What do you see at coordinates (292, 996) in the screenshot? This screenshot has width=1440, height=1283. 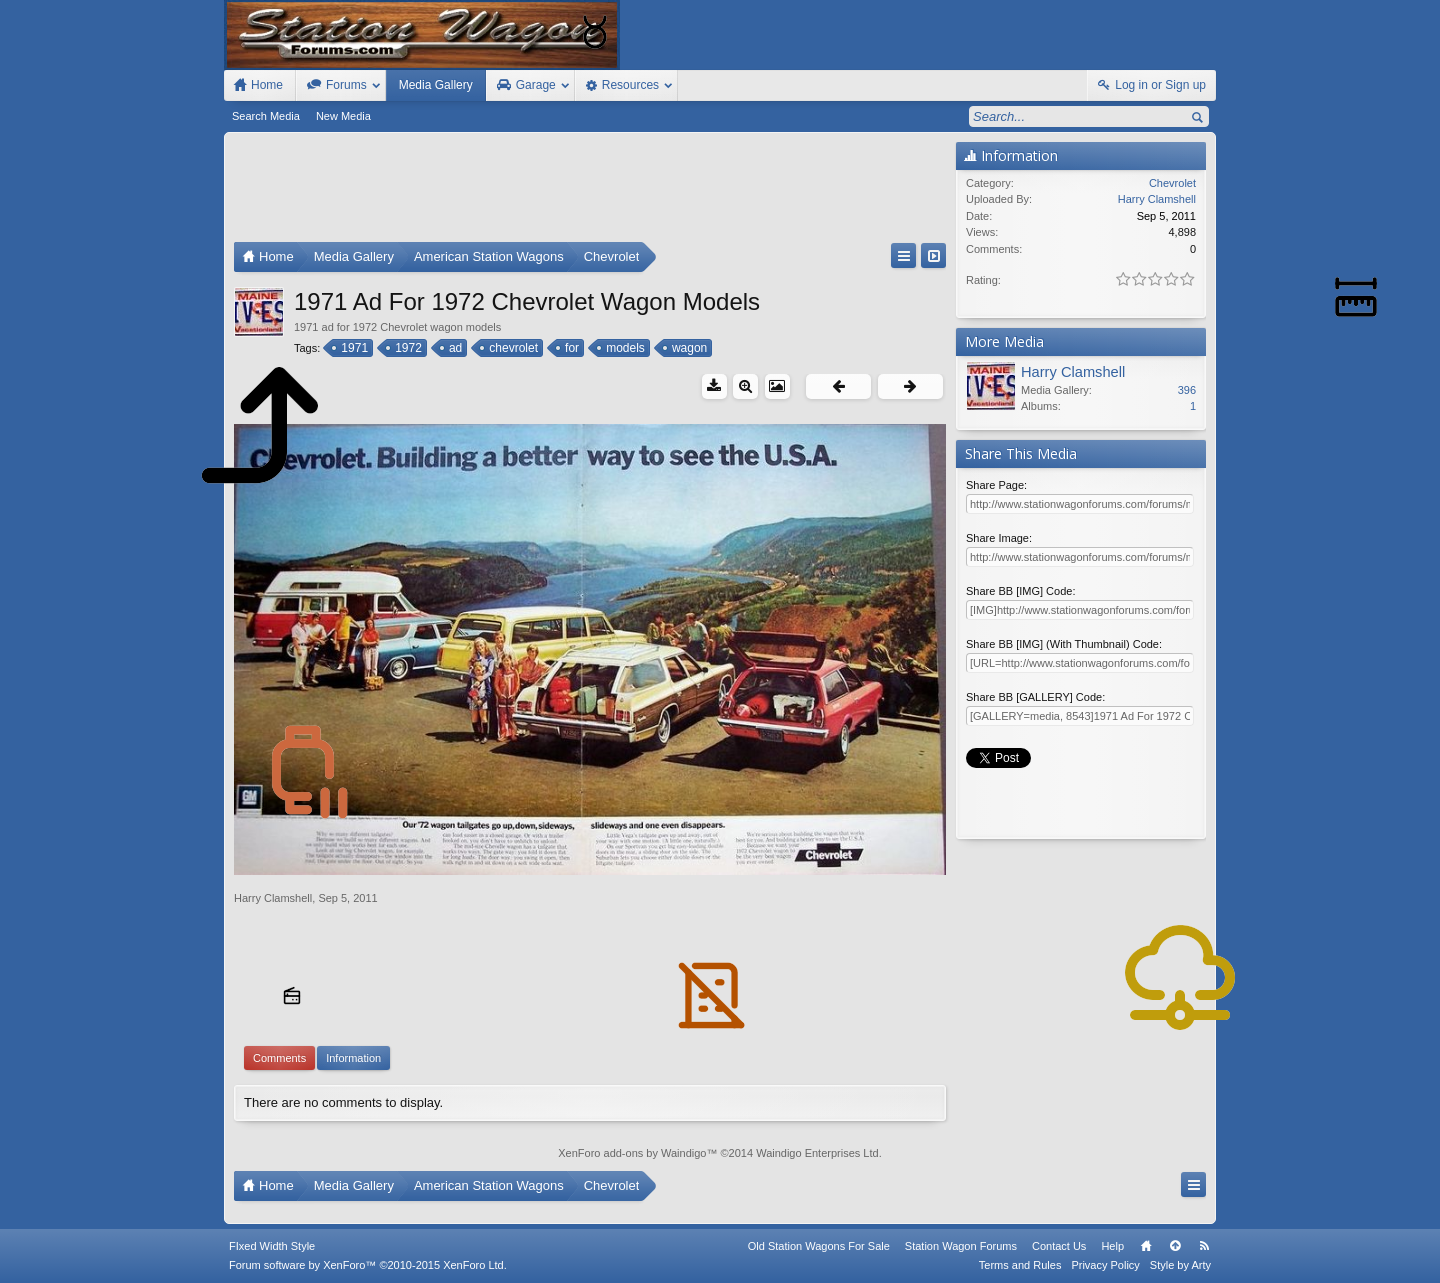 I see `open radio or audio streaming app` at bounding box center [292, 996].